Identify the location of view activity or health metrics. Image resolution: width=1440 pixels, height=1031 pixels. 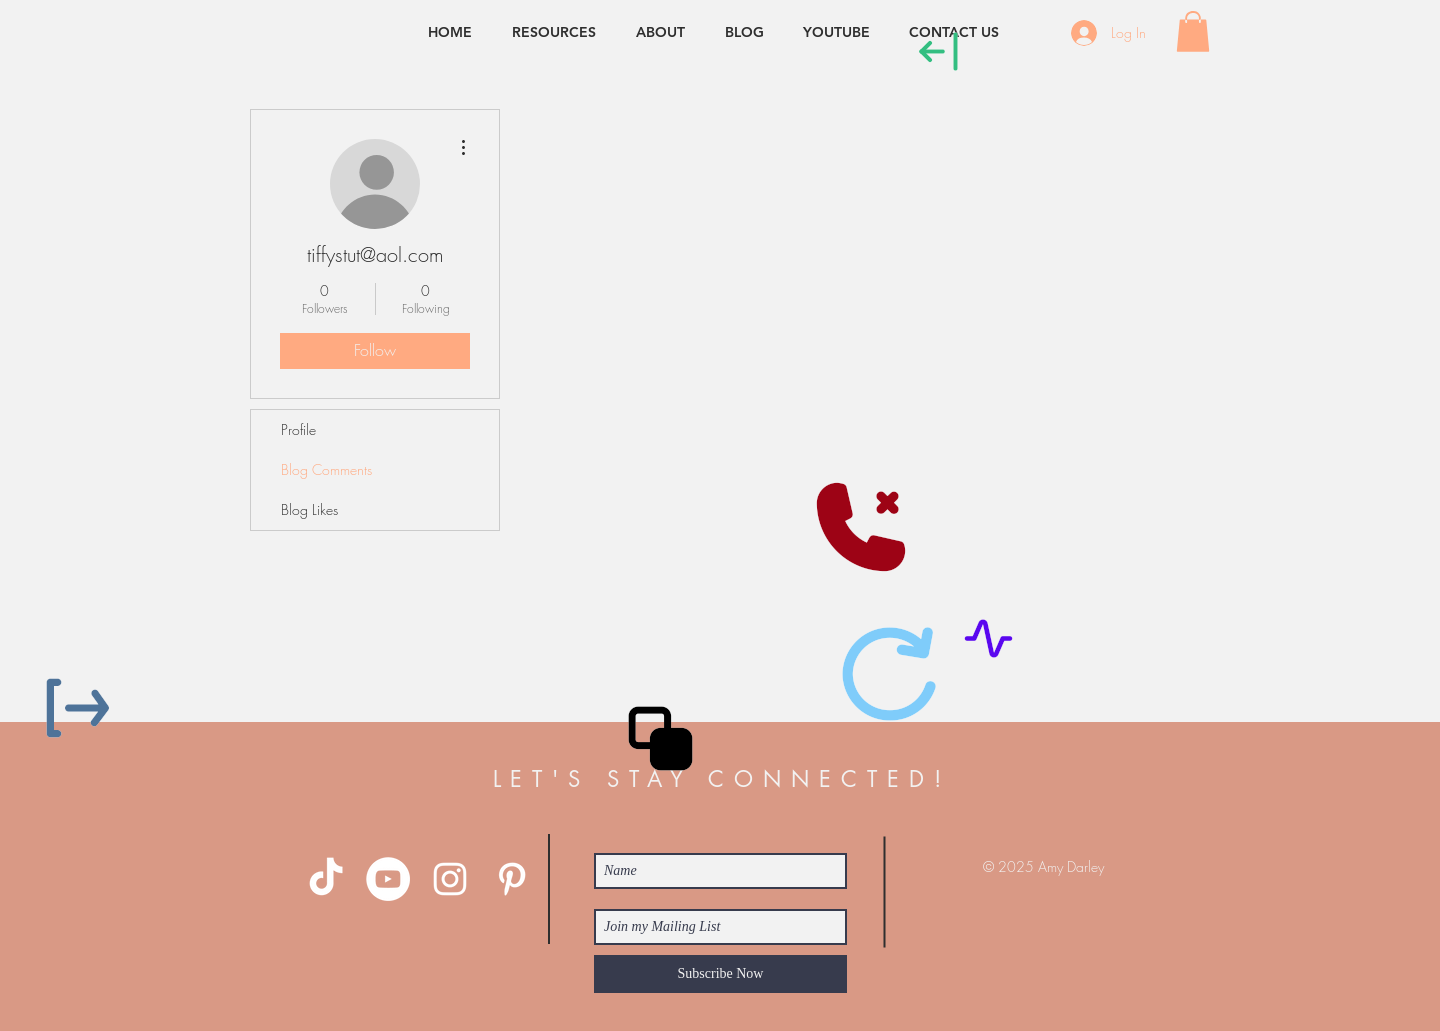
(988, 638).